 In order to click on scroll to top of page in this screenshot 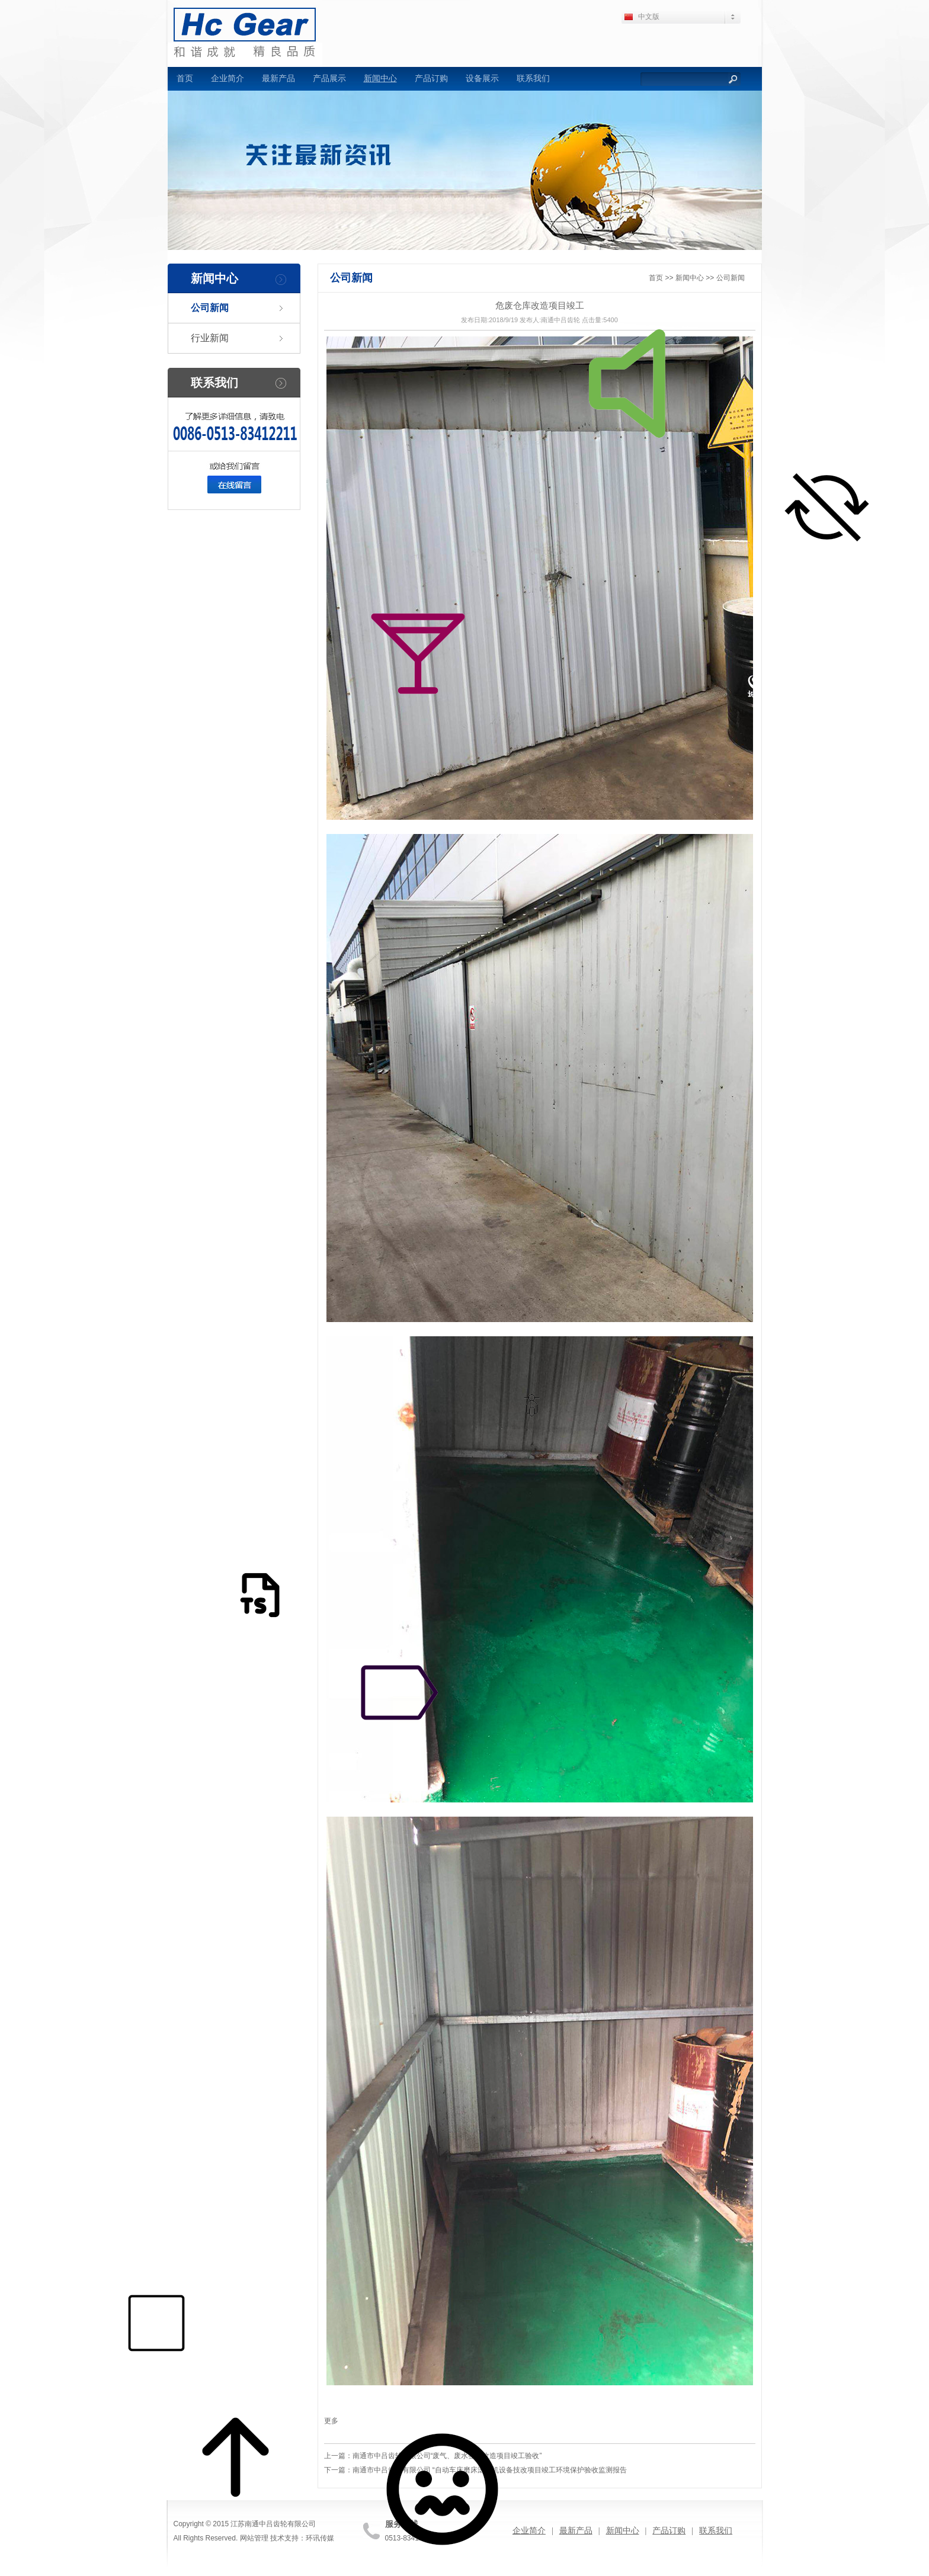, I will do `click(235, 2457)`.